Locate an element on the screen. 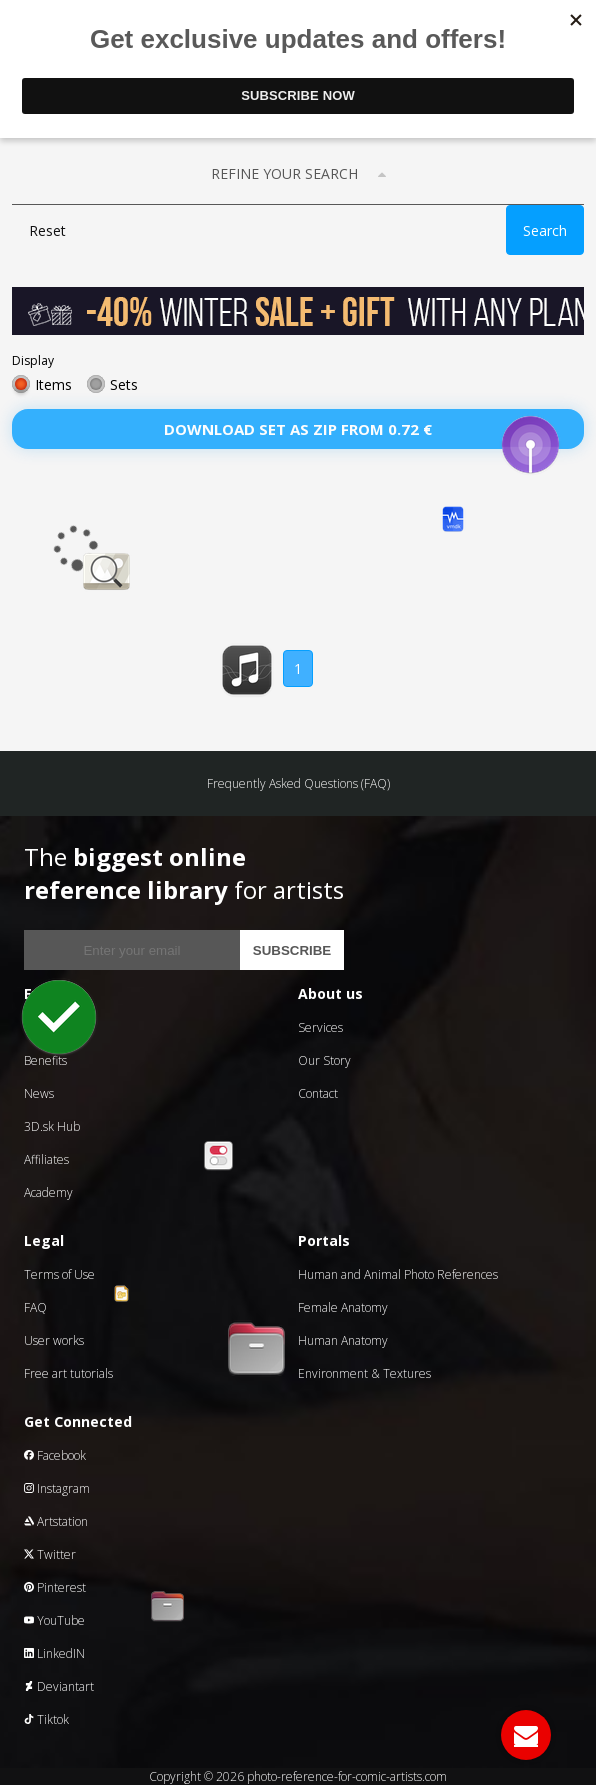 The height and width of the screenshot is (1785, 596). open unity tweak tool settings is located at coordinates (218, 1155).